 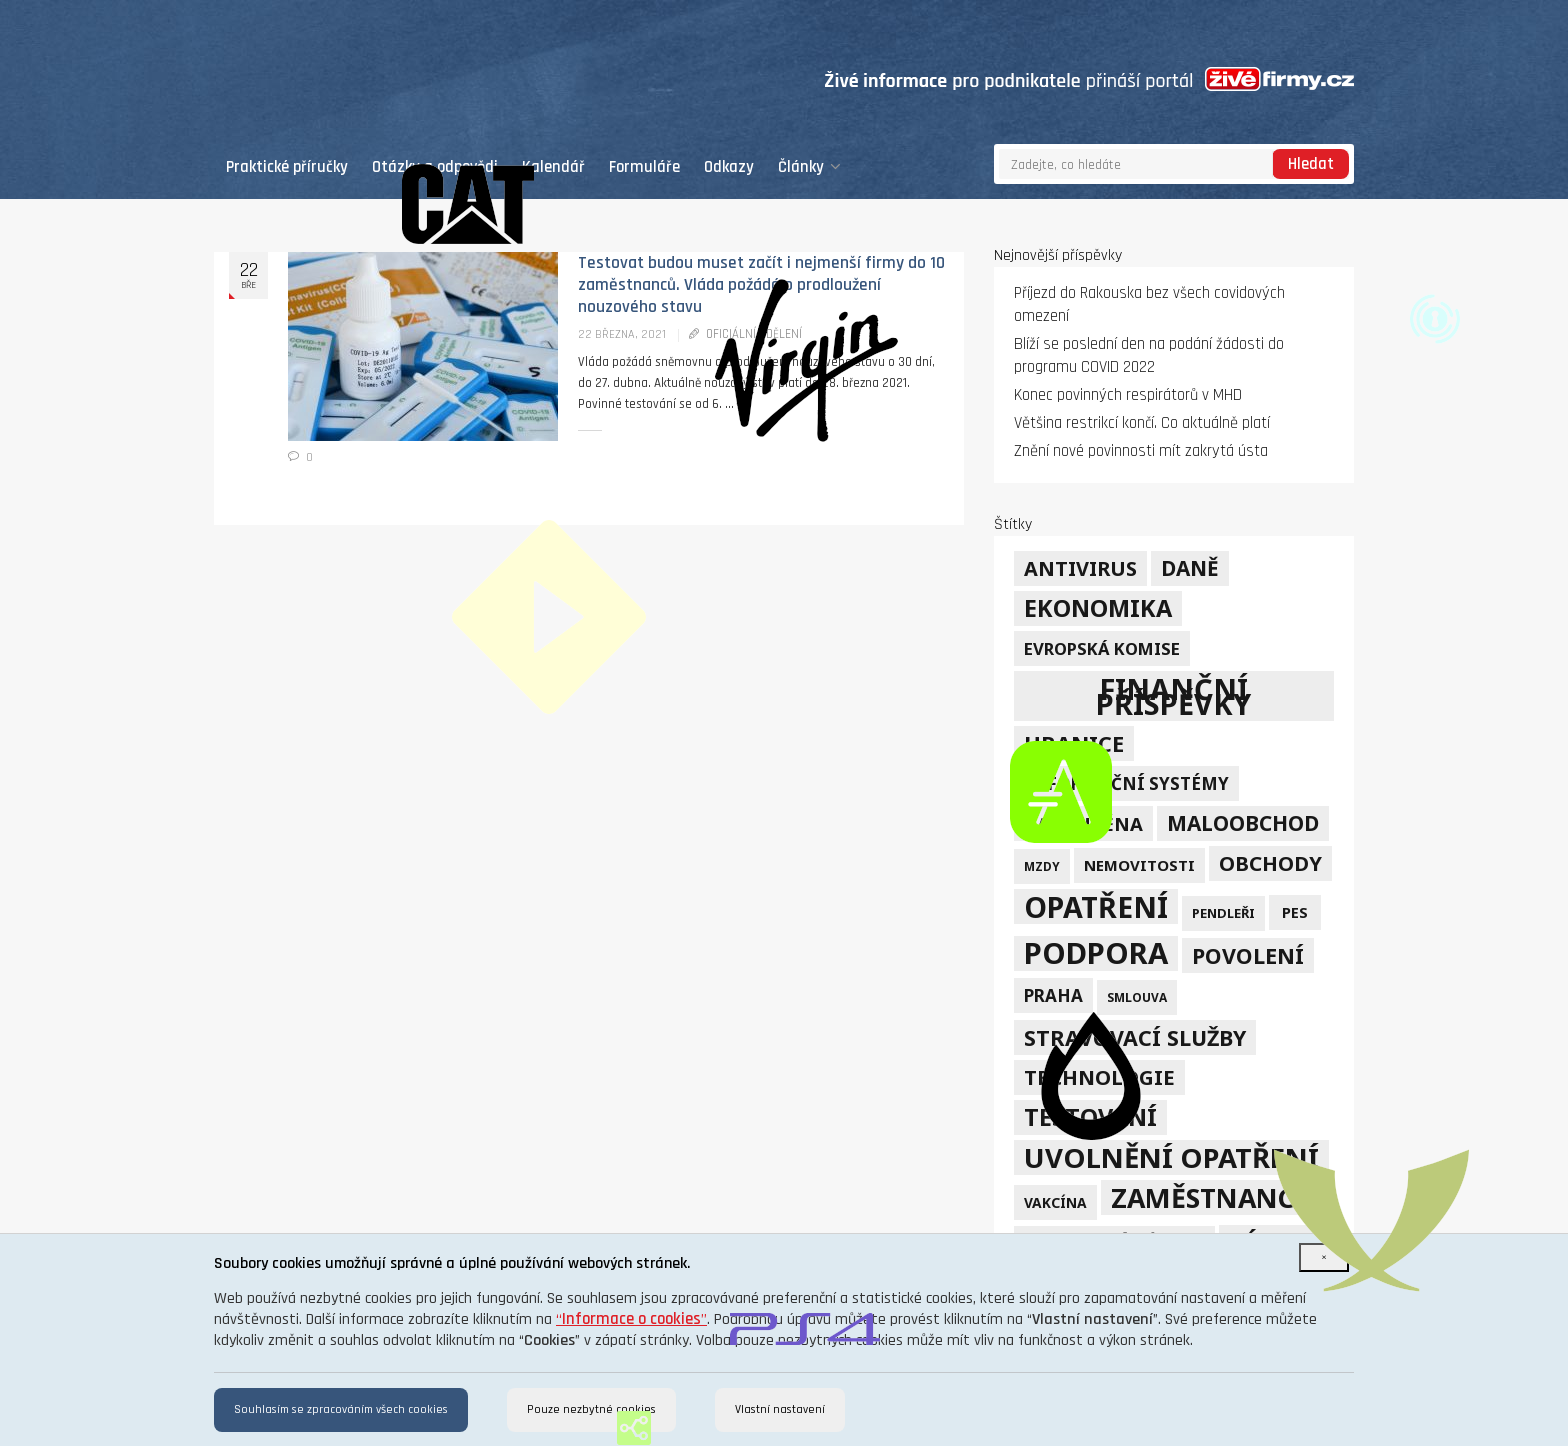 I want to click on PlayStation 4 brand logo, so click(x=805, y=1329).